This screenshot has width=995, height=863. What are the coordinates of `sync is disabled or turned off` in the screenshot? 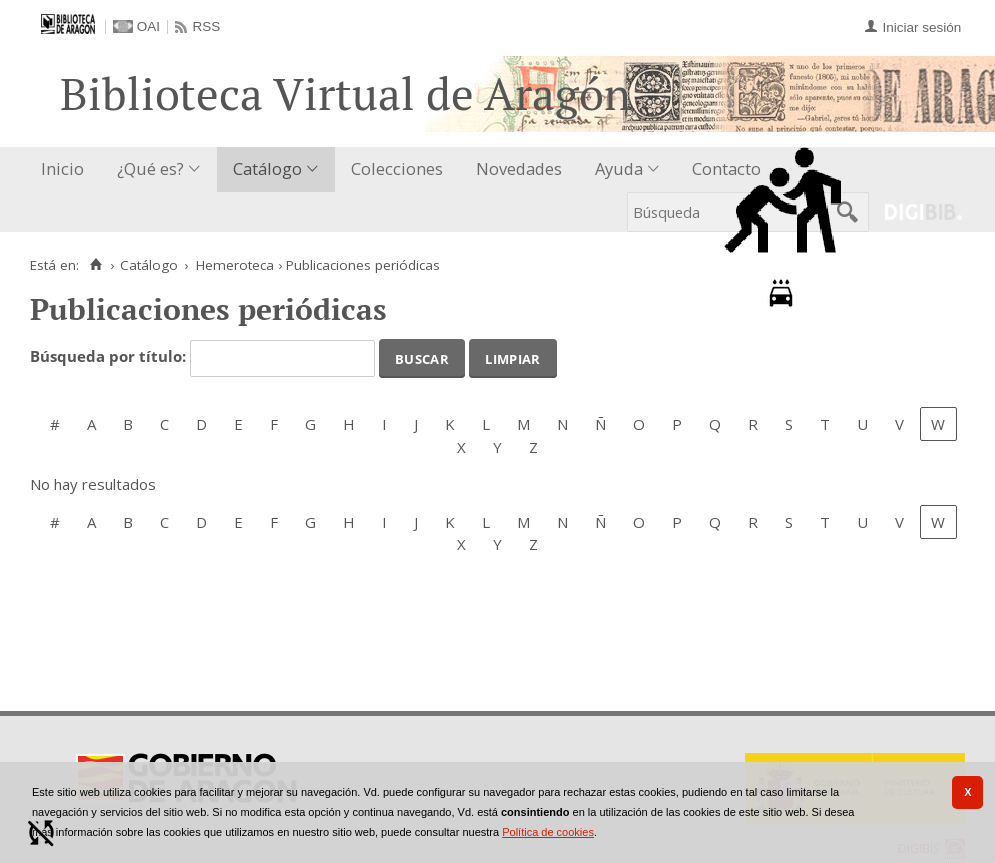 It's located at (41, 832).